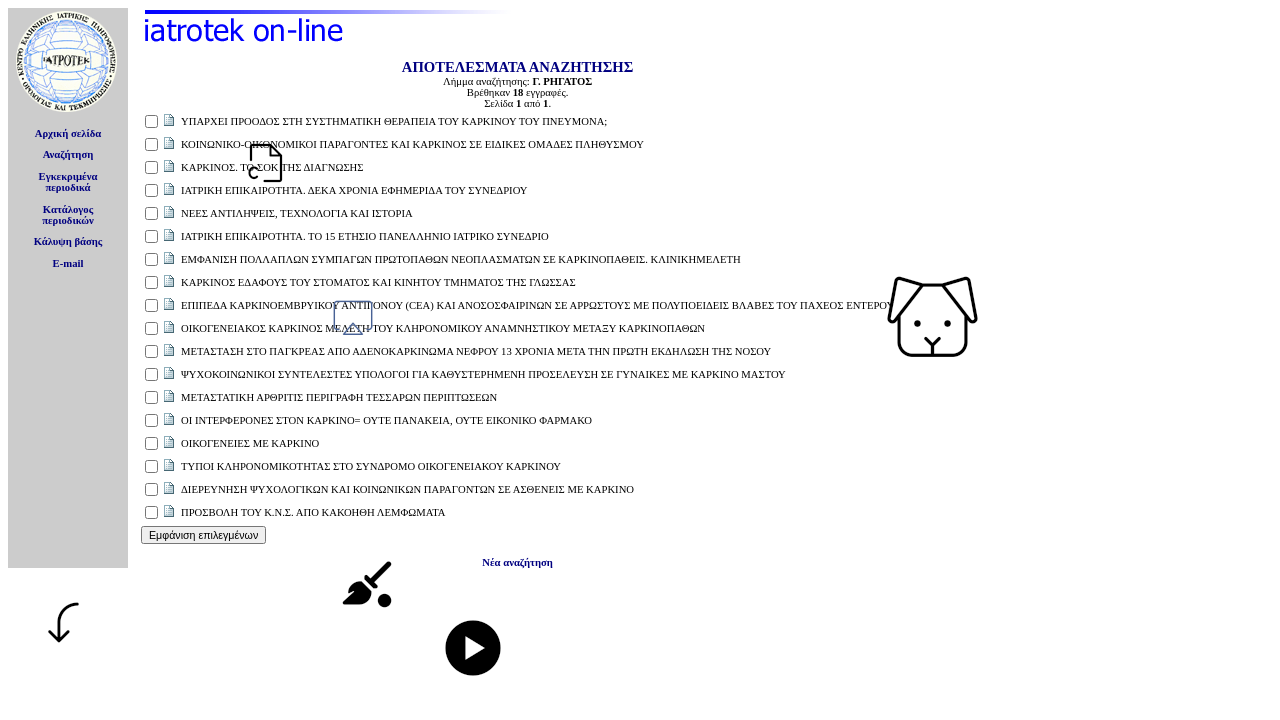 The width and height of the screenshot is (1280, 720). What do you see at coordinates (932, 318) in the screenshot?
I see `view pet-related content or settings` at bounding box center [932, 318].